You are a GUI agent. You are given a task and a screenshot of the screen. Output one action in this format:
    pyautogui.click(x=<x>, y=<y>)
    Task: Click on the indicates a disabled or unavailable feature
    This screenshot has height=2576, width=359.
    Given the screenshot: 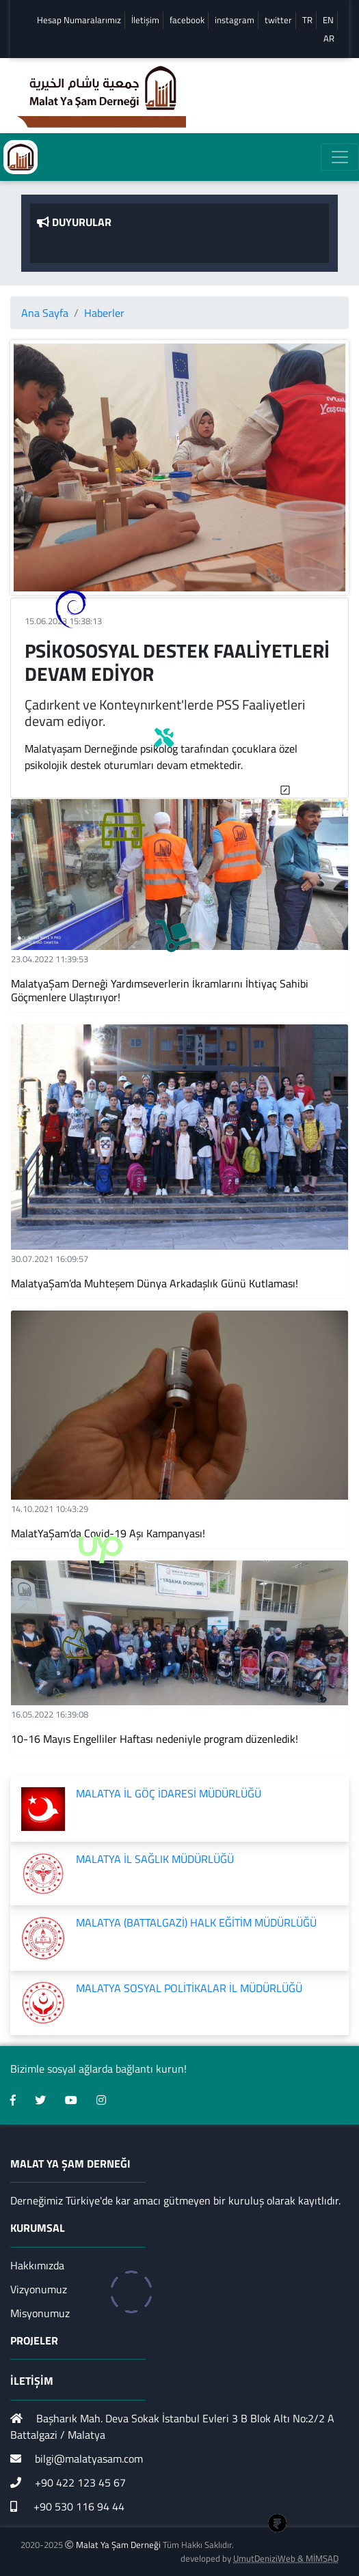 What is the action you would take?
    pyautogui.click(x=285, y=790)
    